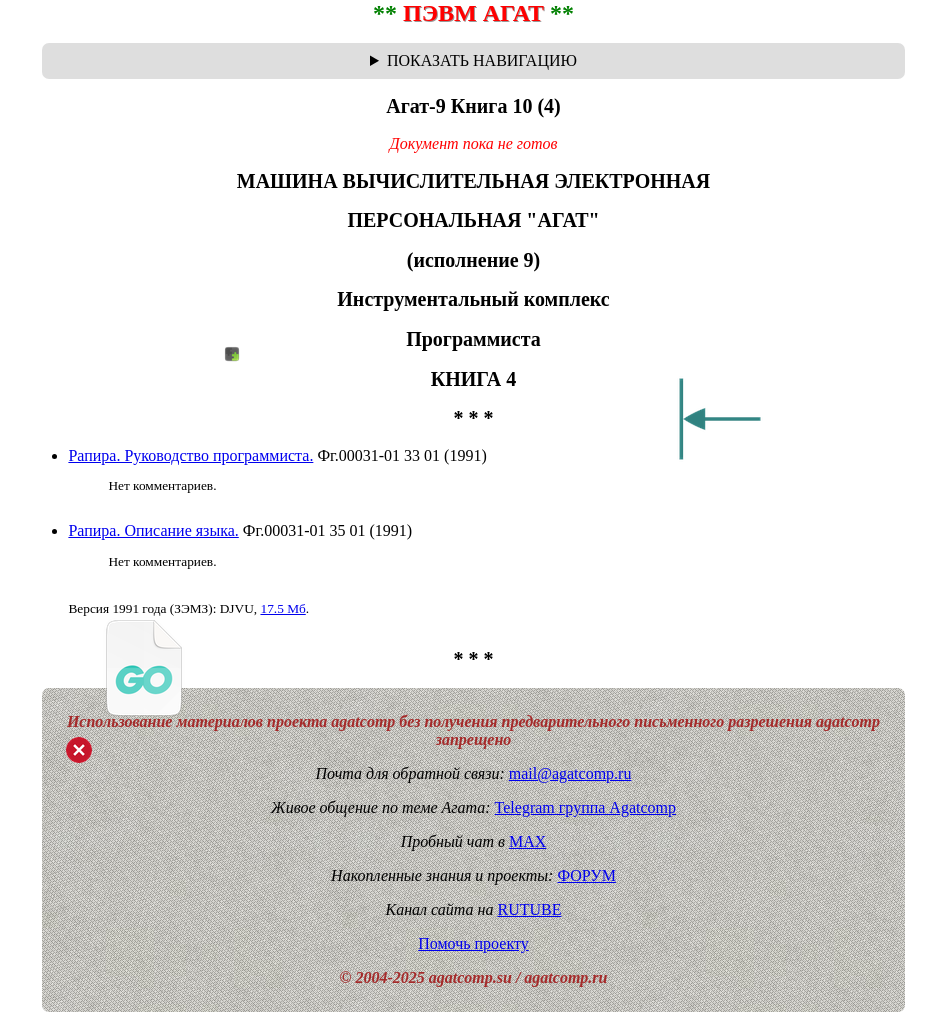 The width and height of the screenshot is (947, 1030). I want to click on go to the first item in a list or sequence, so click(720, 419).